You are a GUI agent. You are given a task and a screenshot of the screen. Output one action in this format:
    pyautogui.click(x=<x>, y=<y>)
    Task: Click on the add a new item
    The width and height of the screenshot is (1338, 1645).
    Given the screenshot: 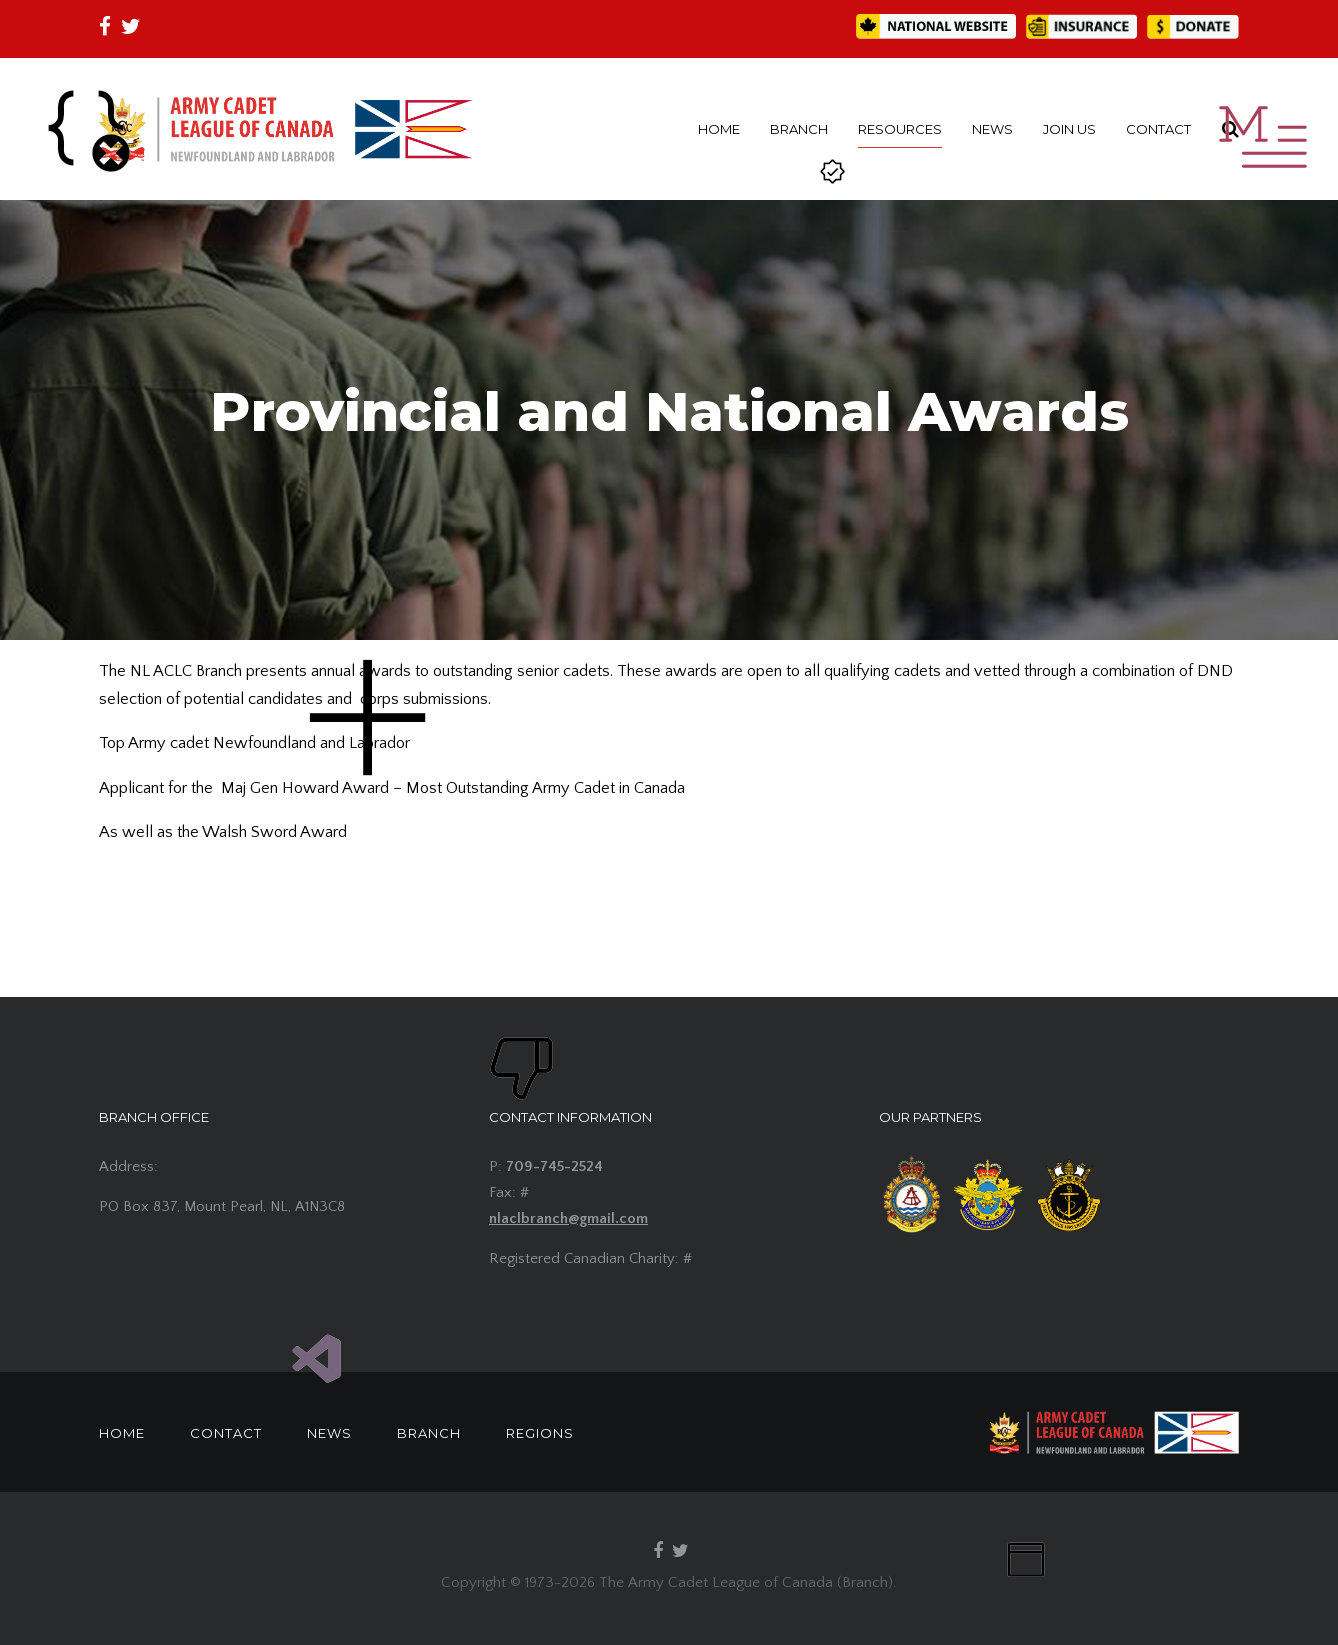 What is the action you would take?
    pyautogui.click(x=372, y=722)
    